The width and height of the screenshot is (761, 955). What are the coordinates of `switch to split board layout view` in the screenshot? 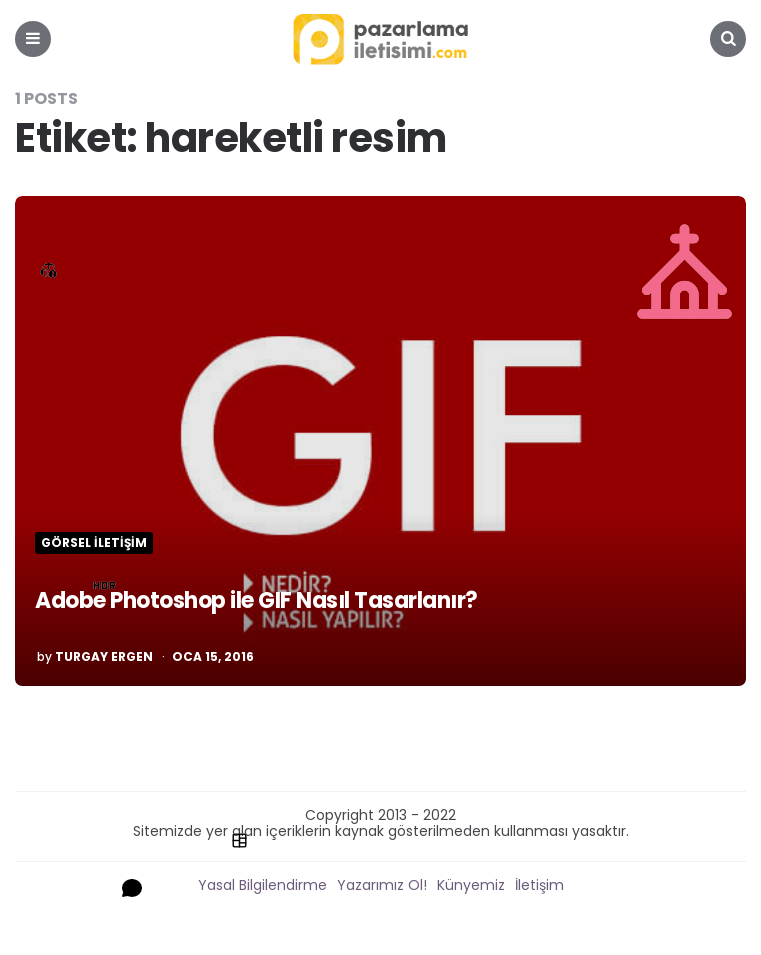 It's located at (239, 840).